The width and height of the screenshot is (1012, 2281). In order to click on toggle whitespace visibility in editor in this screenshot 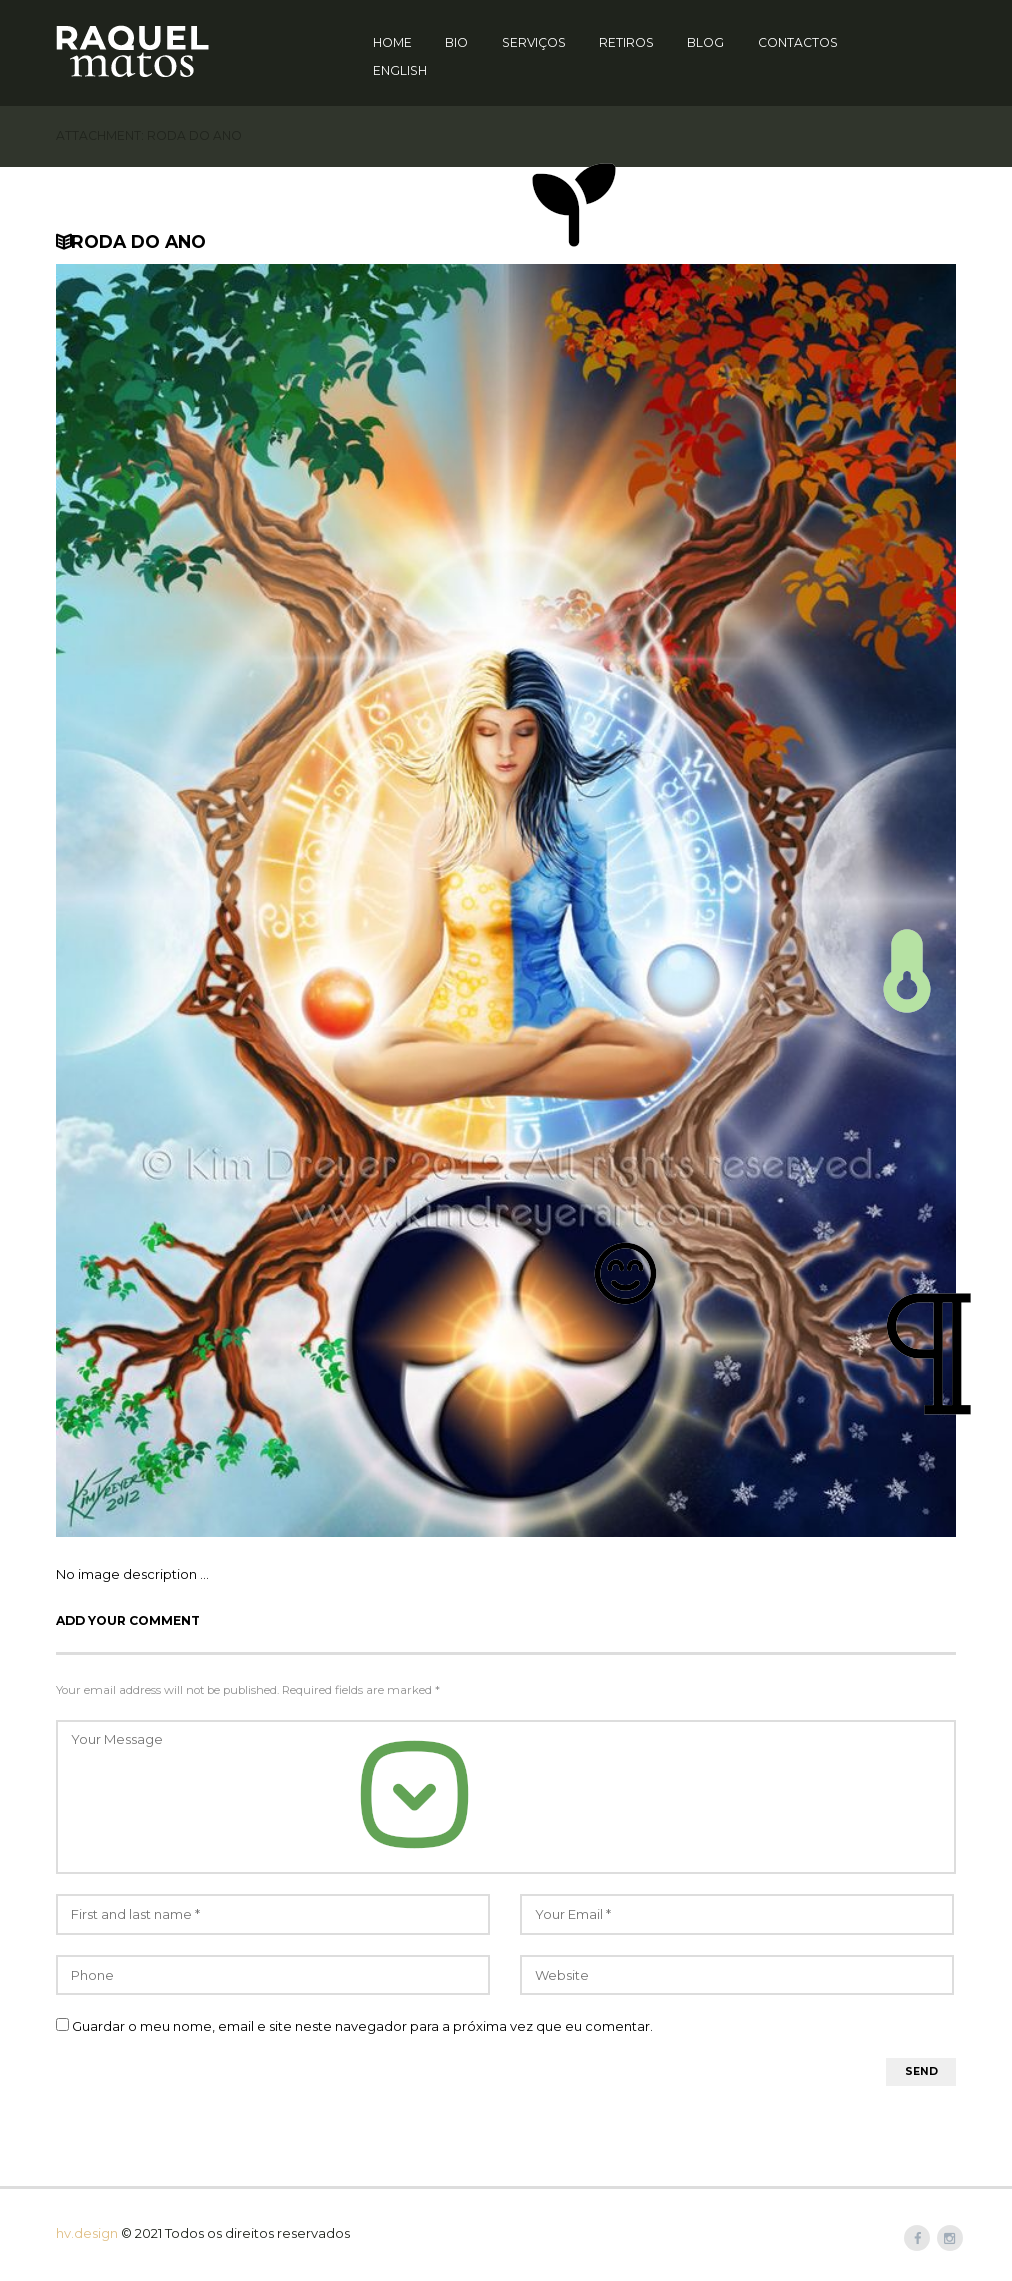, I will do `click(933, 1358)`.